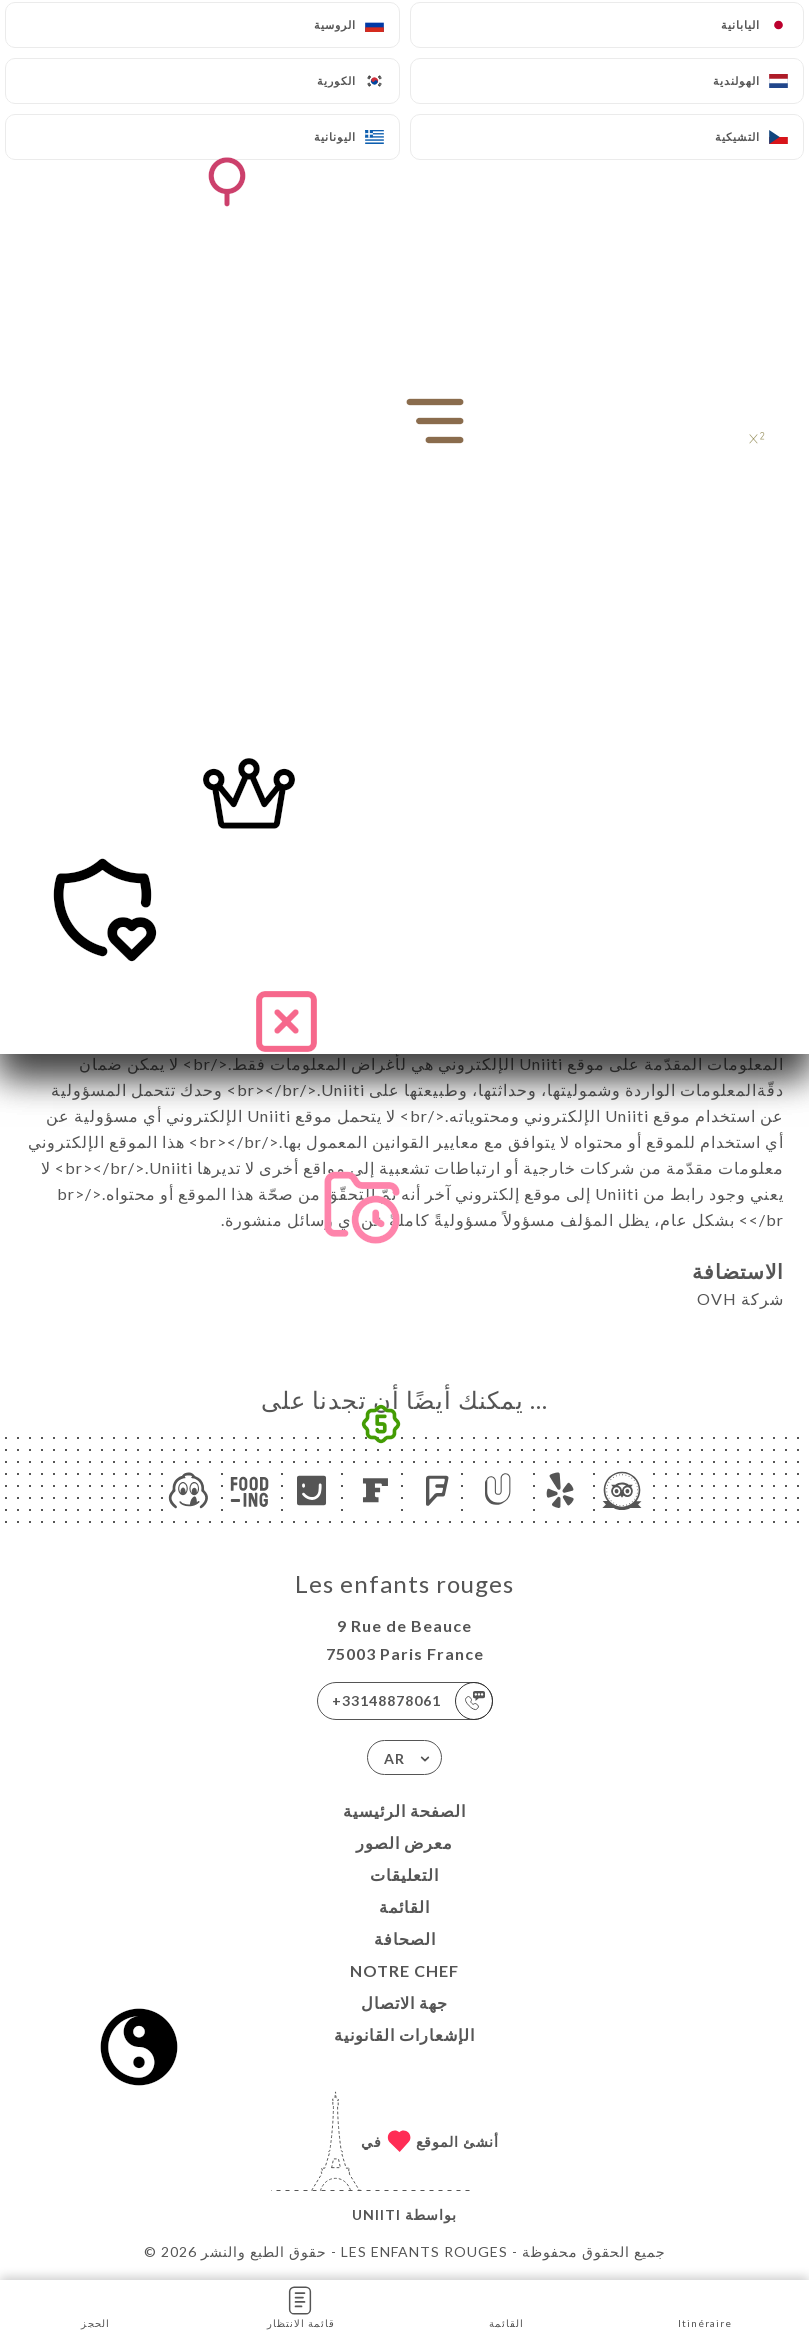  What do you see at coordinates (756, 438) in the screenshot?
I see `apply superscript formatting to selected text` at bounding box center [756, 438].